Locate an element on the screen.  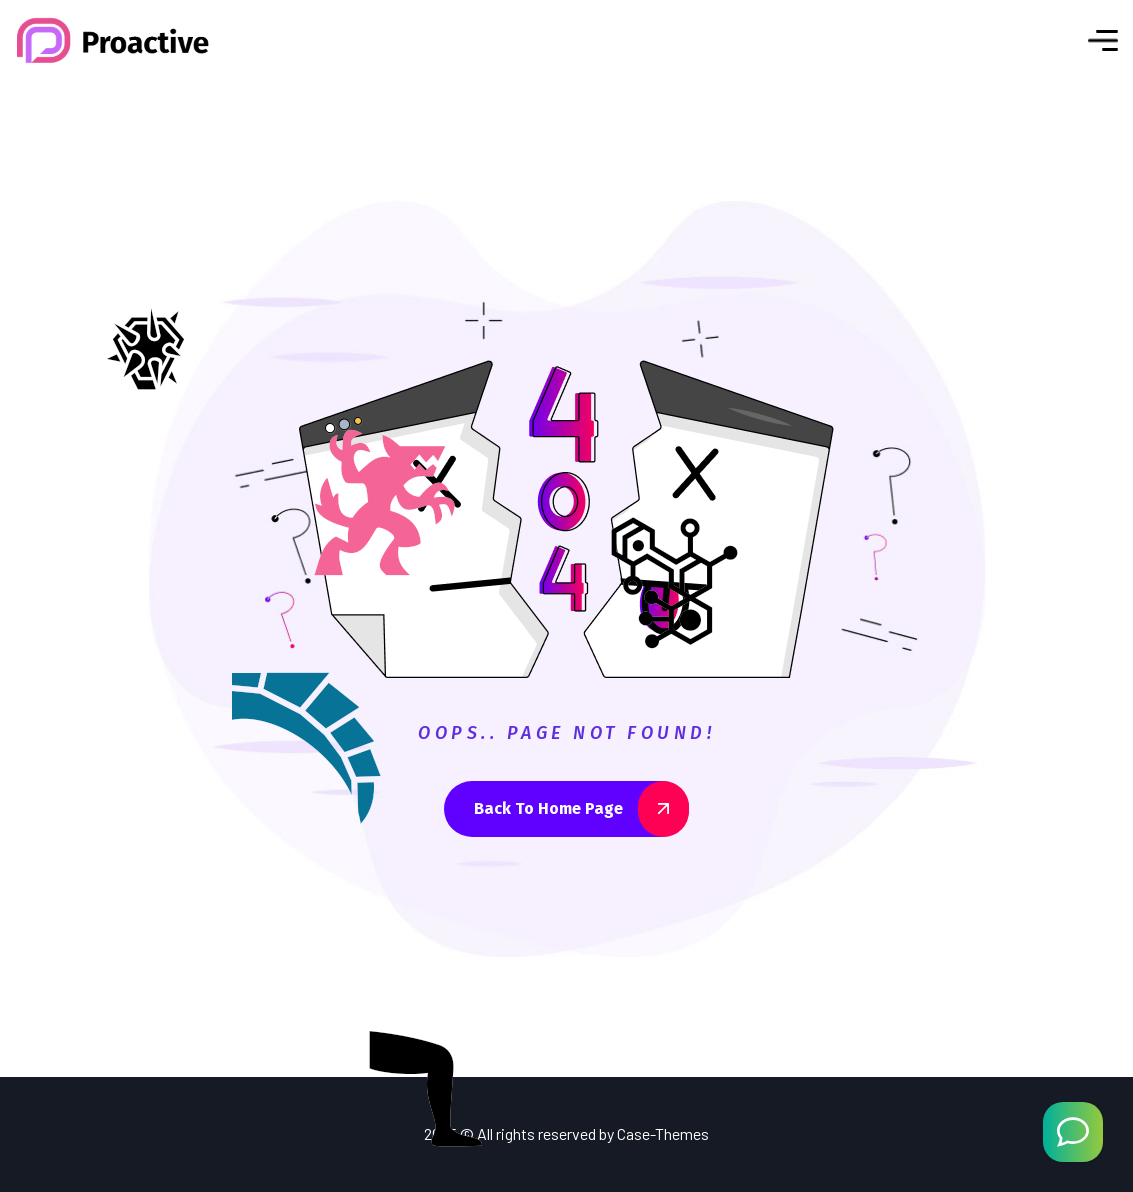
activate defensive ability or shield spell is located at coordinates (148, 350).